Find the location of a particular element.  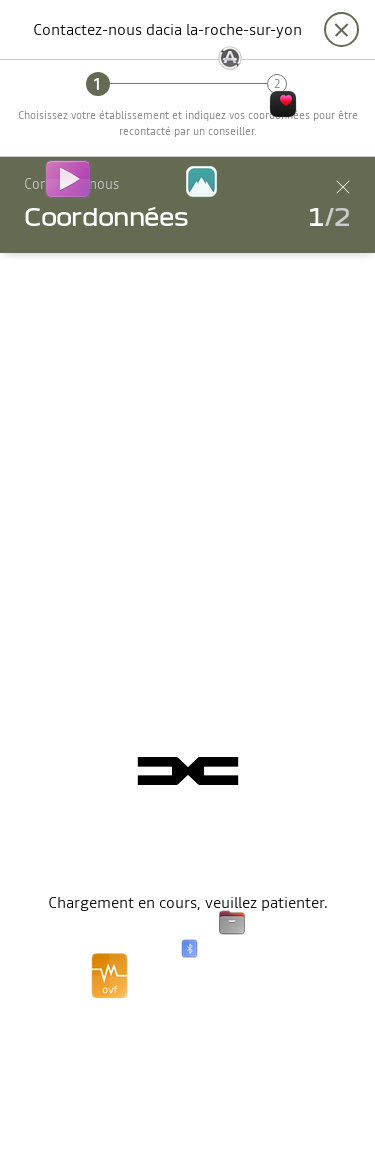

open bluetooth settings is located at coordinates (189, 948).